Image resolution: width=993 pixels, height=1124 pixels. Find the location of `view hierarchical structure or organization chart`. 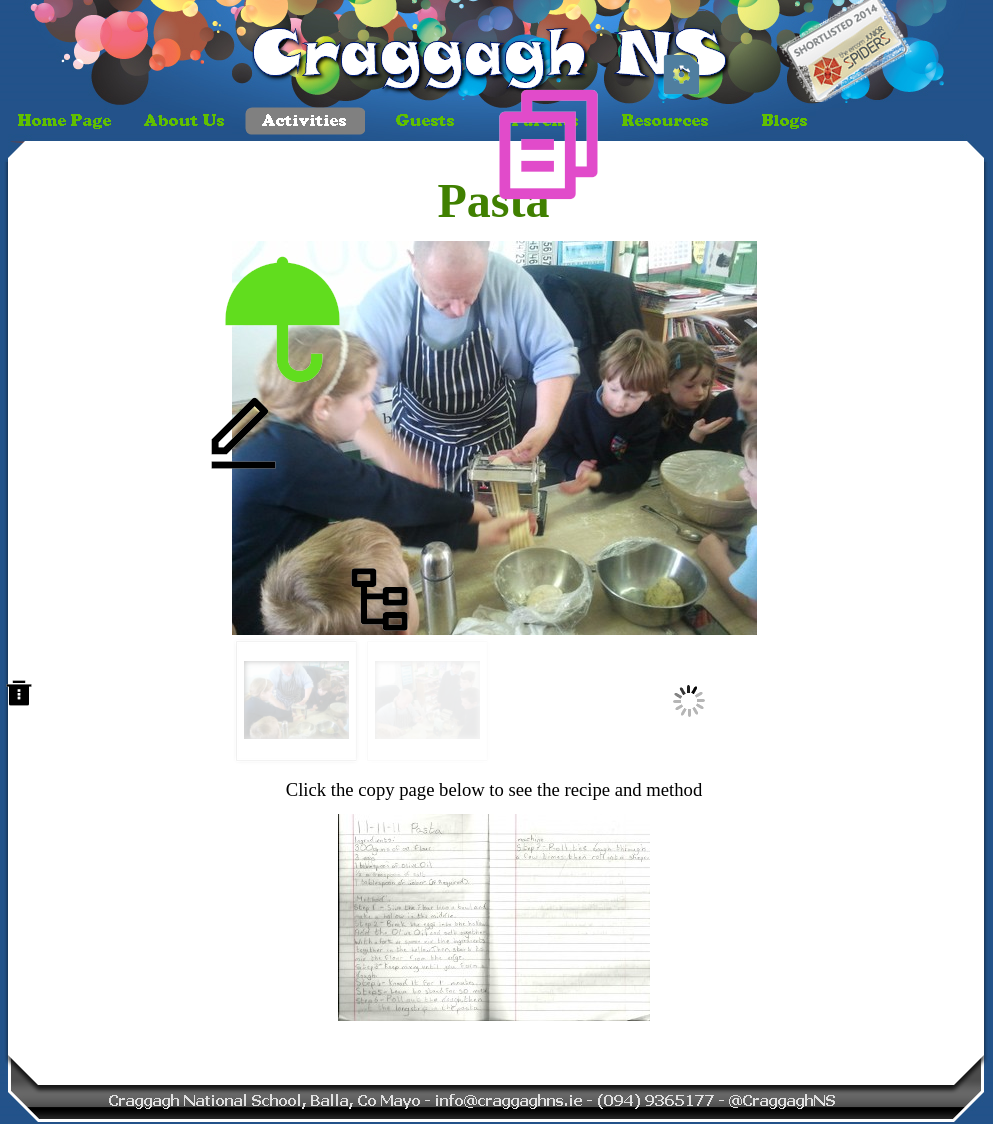

view hierarchical structure or organization chart is located at coordinates (379, 599).